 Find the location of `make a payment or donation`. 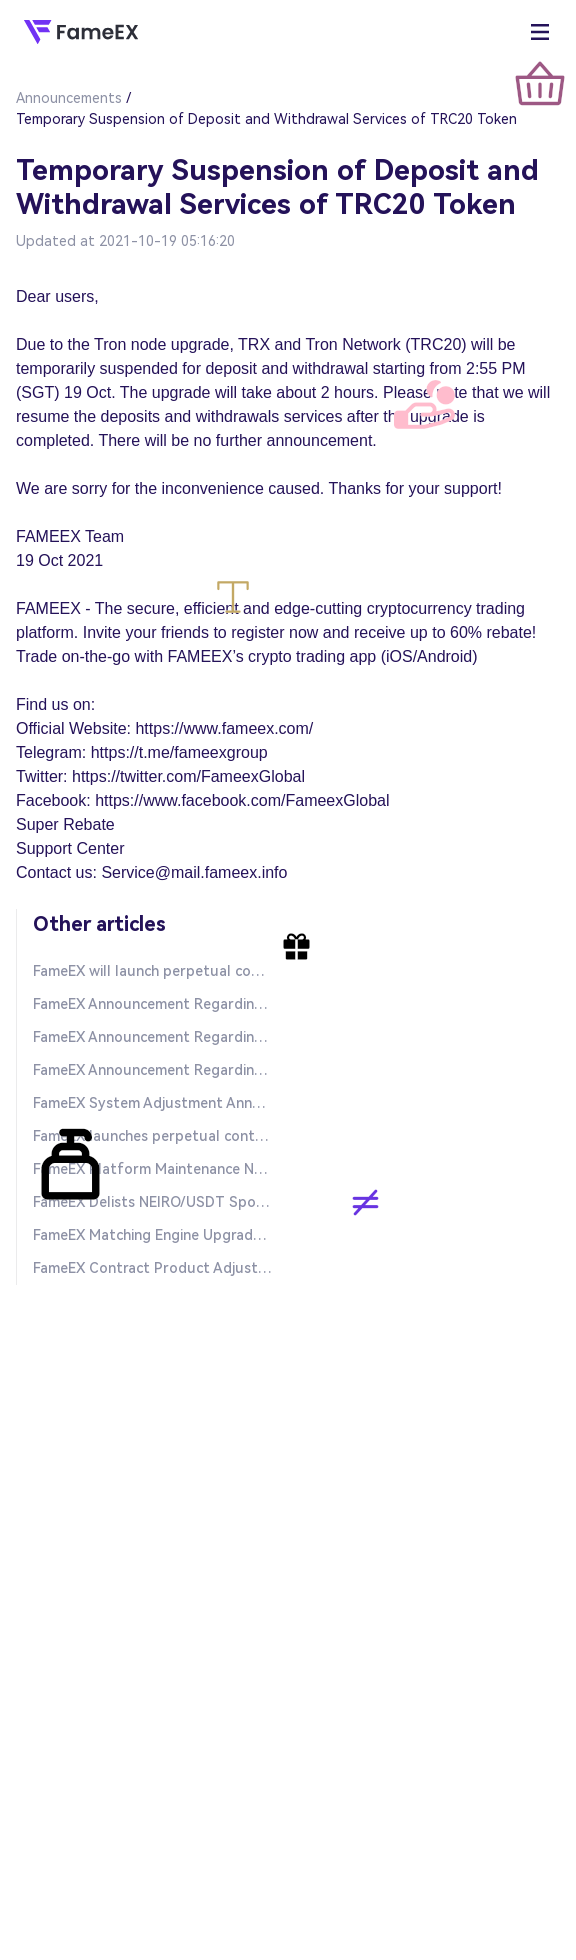

make a payment or donation is located at coordinates (426, 406).